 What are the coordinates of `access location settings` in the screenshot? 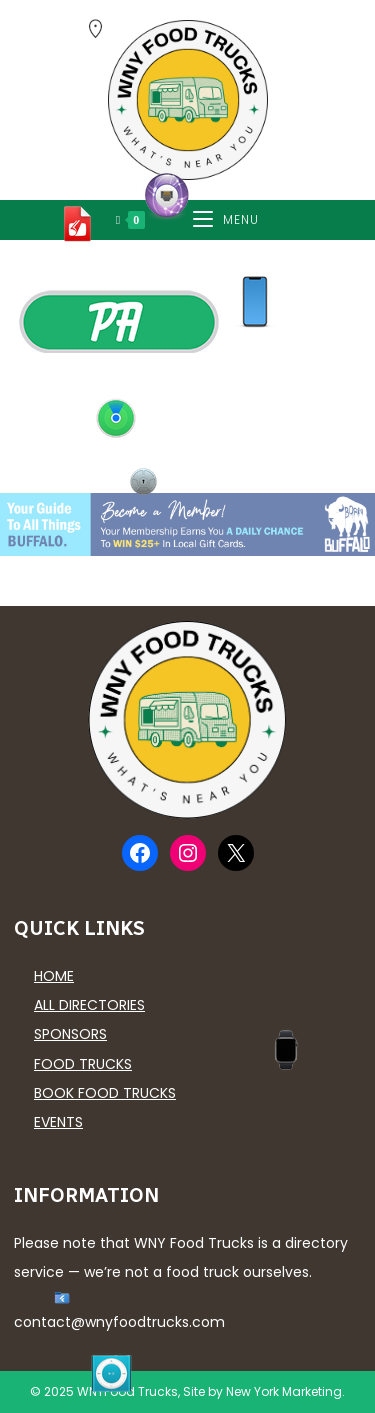 It's located at (95, 28).